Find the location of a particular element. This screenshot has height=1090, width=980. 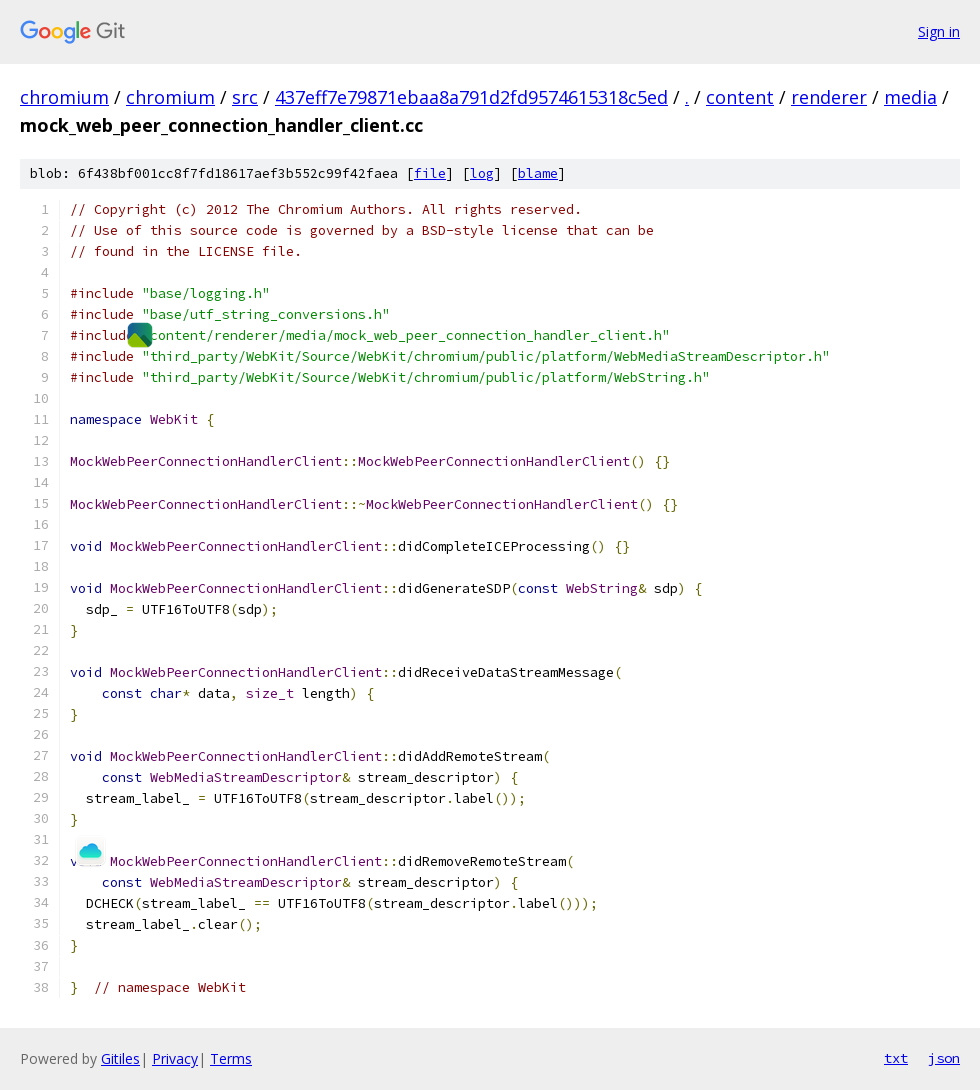

open iCloud app is located at coordinates (90, 850).